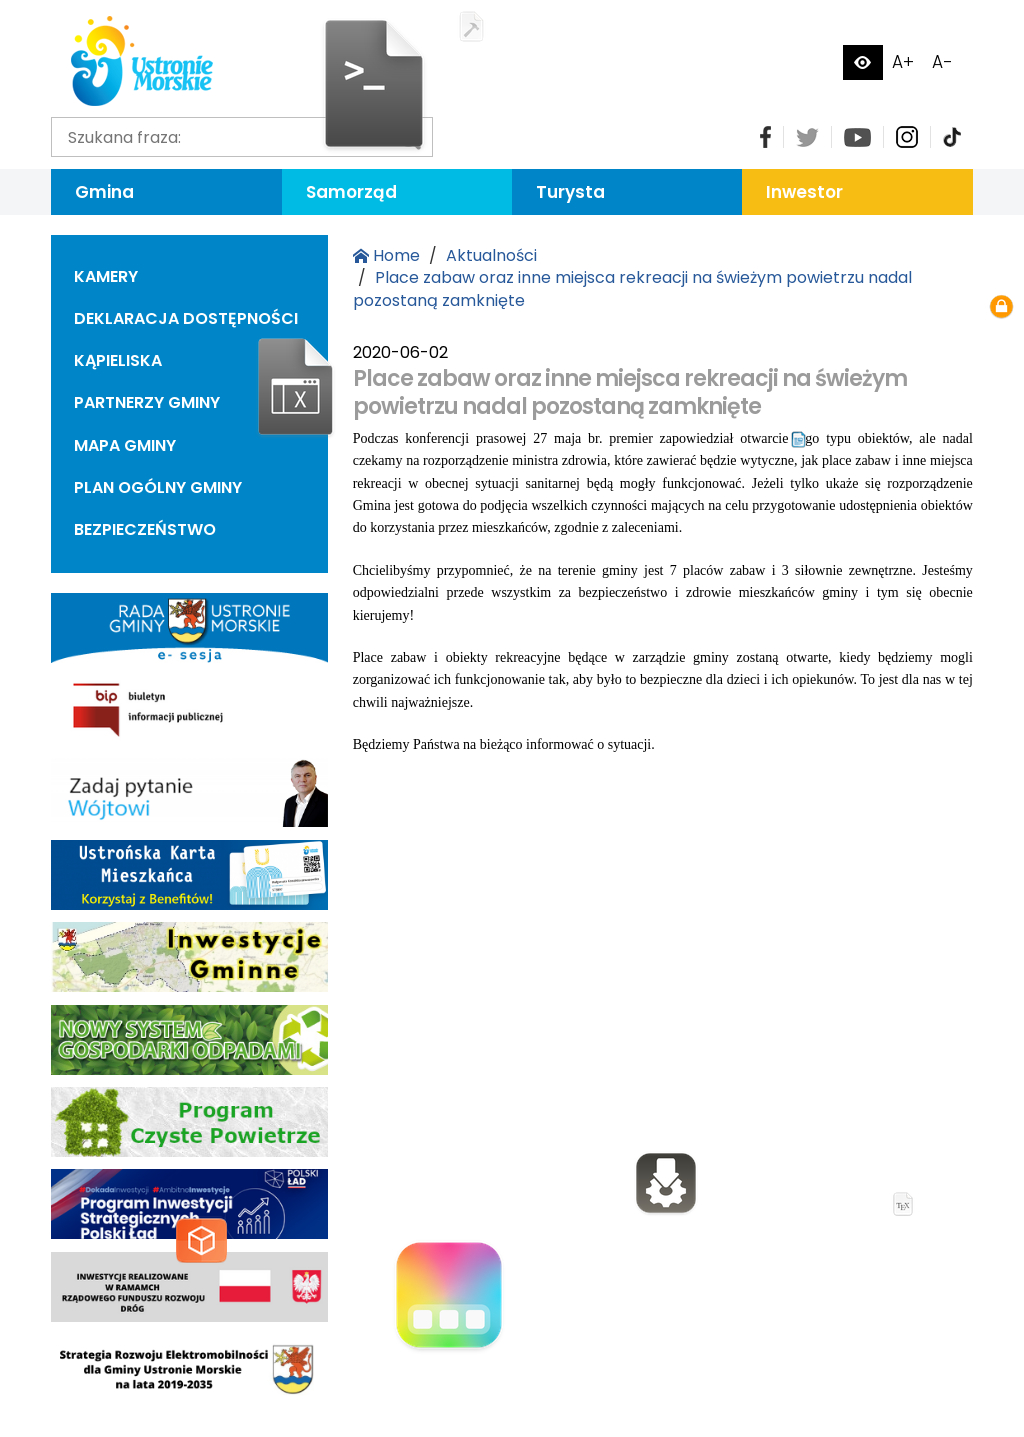 The image size is (1024, 1437). What do you see at coordinates (798, 439) in the screenshot?
I see `open a libreoffice writer text document` at bounding box center [798, 439].